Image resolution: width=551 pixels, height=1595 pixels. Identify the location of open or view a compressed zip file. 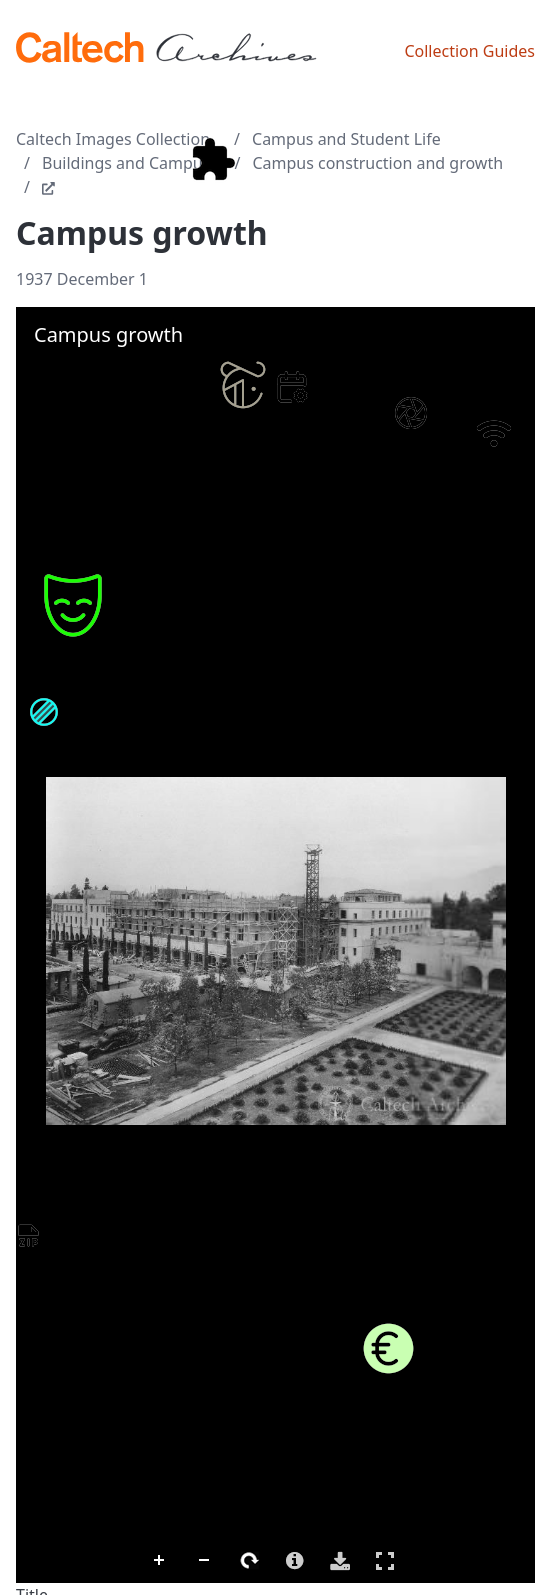
(28, 1236).